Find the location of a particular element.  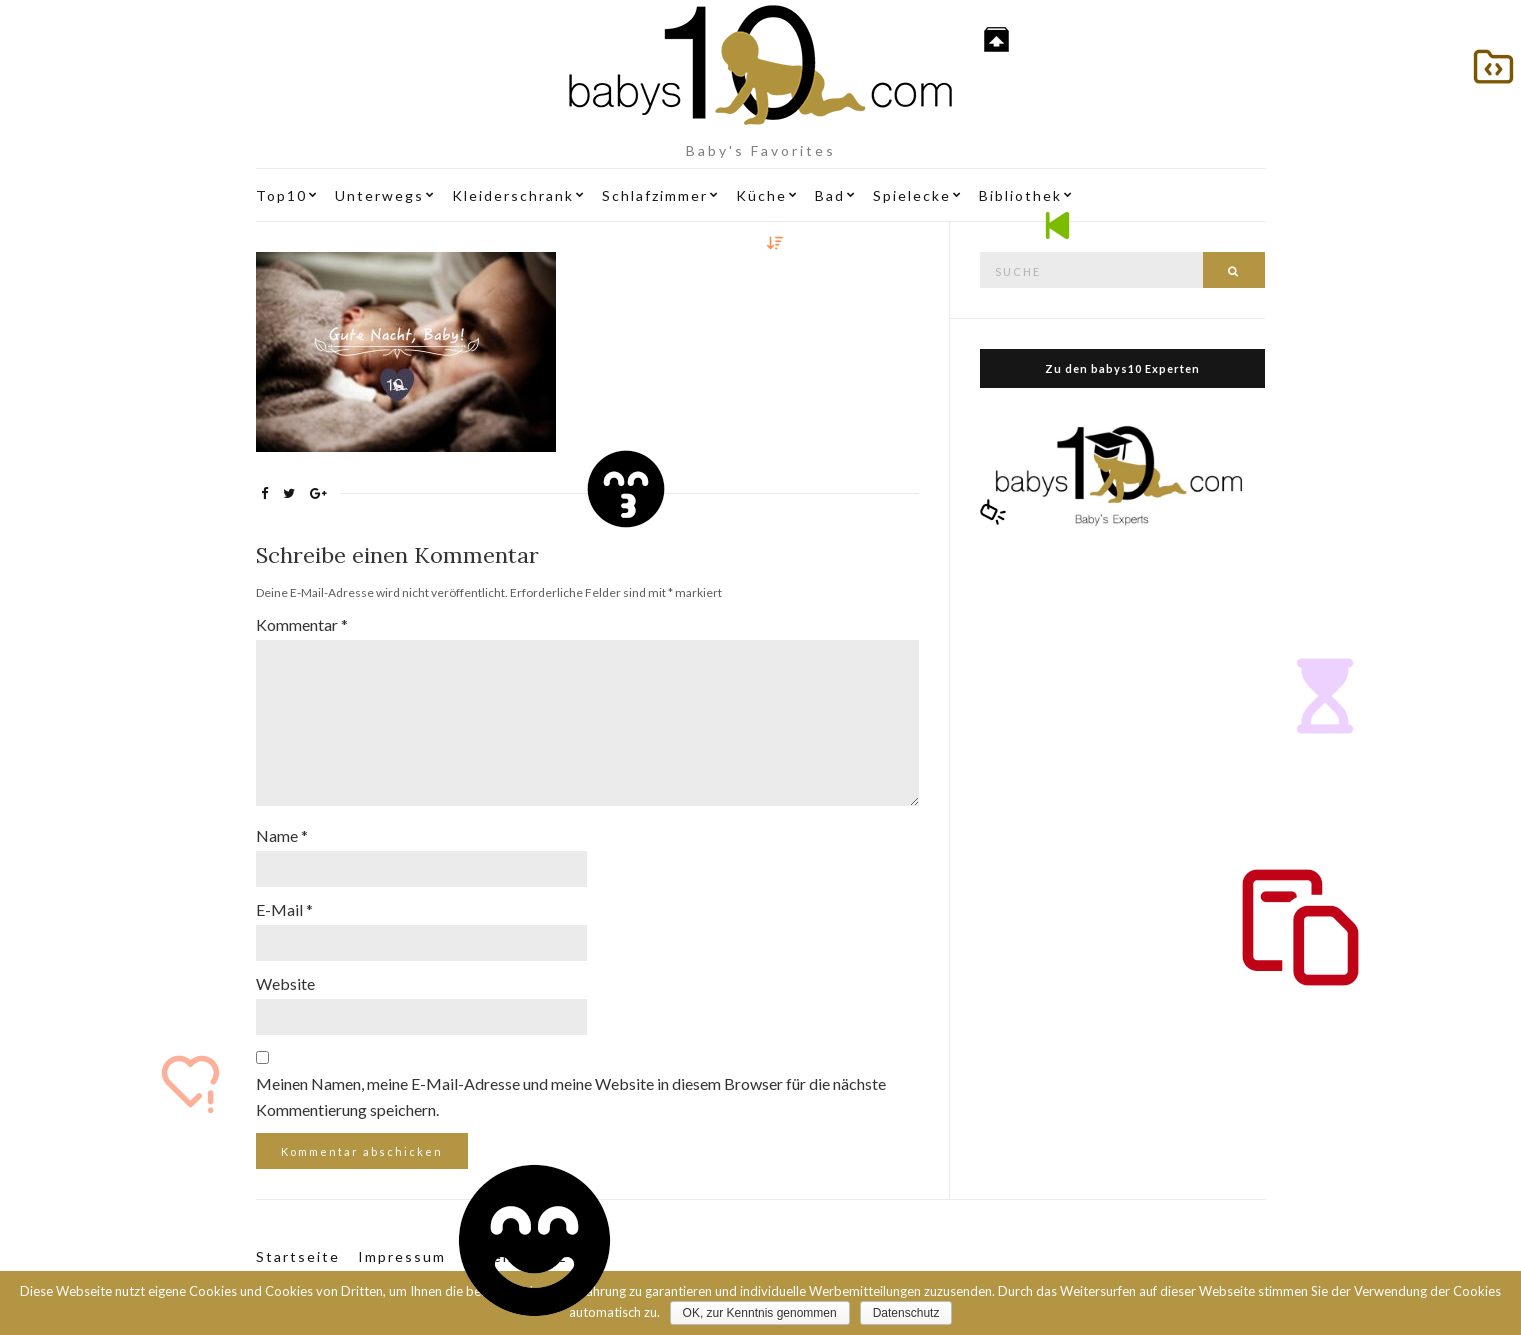

send a kiss or affectionate reaction is located at coordinates (626, 489).